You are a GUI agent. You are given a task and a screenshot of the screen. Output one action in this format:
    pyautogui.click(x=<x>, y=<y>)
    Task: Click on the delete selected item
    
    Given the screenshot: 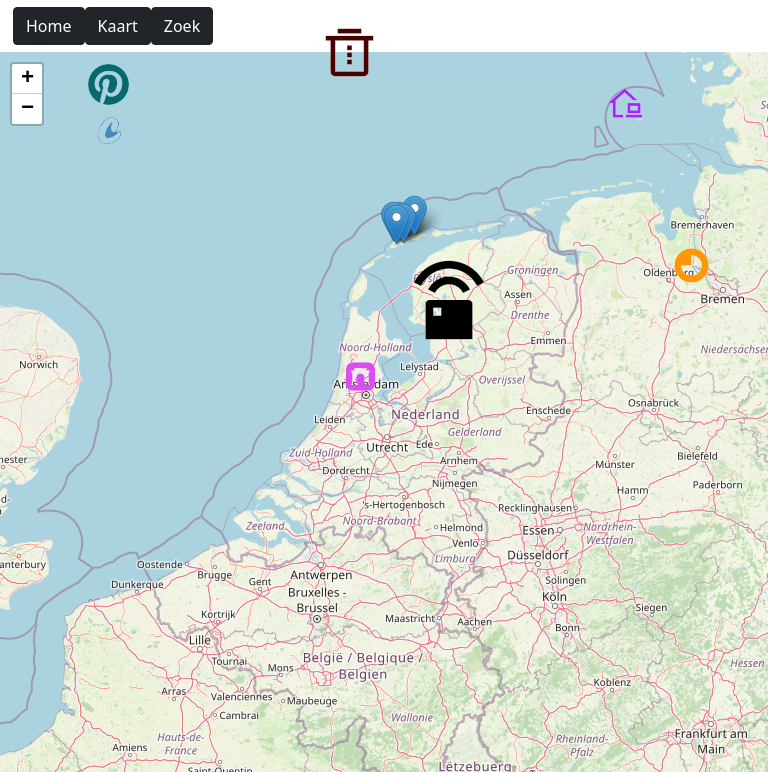 What is the action you would take?
    pyautogui.click(x=349, y=52)
    